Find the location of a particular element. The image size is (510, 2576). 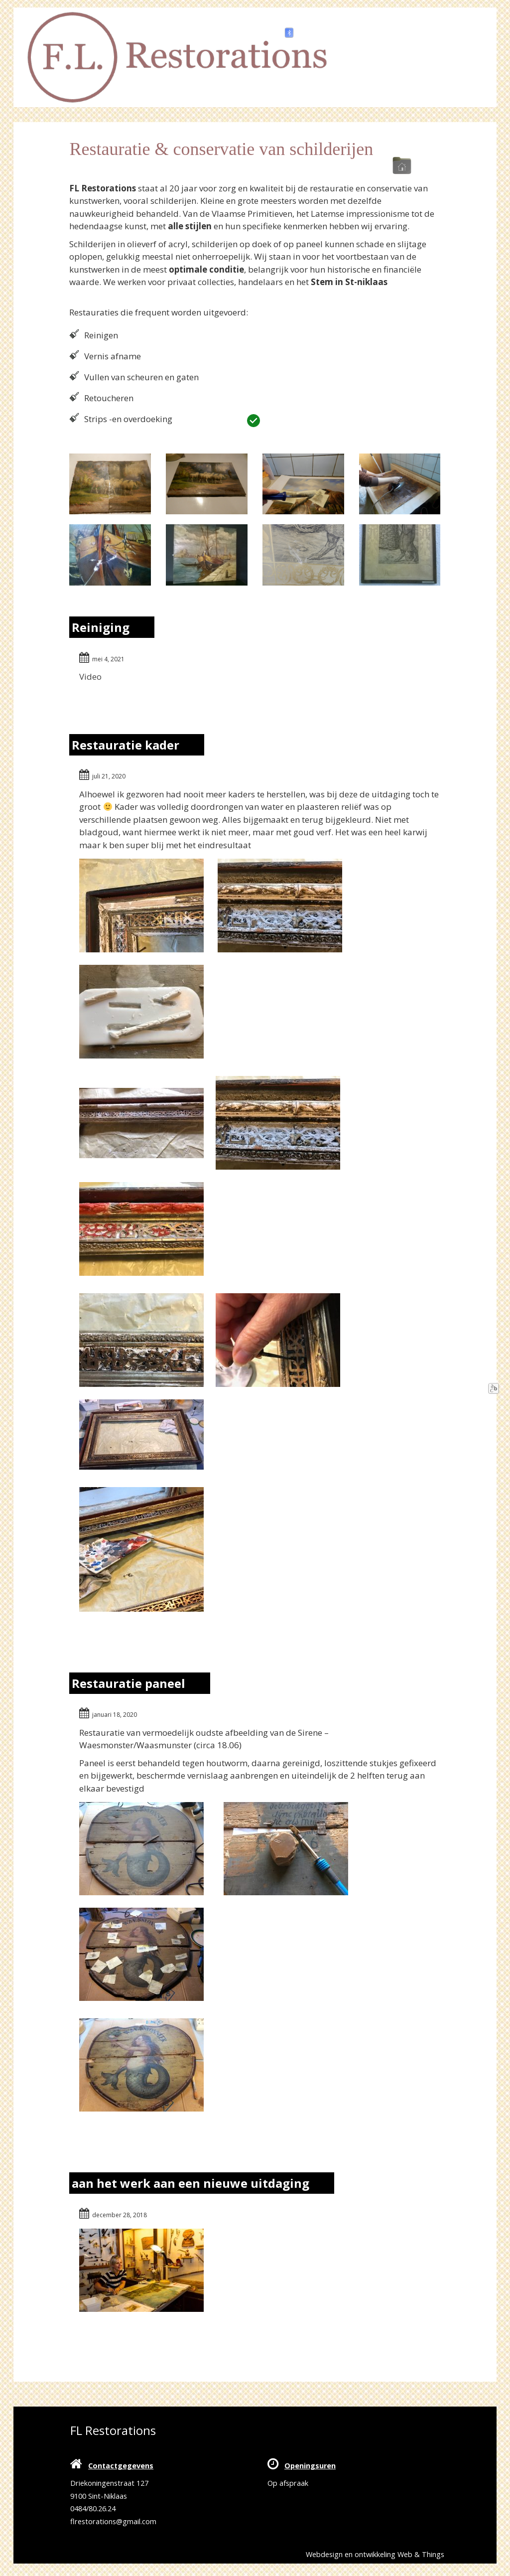

access your home folder is located at coordinates (402, 165).